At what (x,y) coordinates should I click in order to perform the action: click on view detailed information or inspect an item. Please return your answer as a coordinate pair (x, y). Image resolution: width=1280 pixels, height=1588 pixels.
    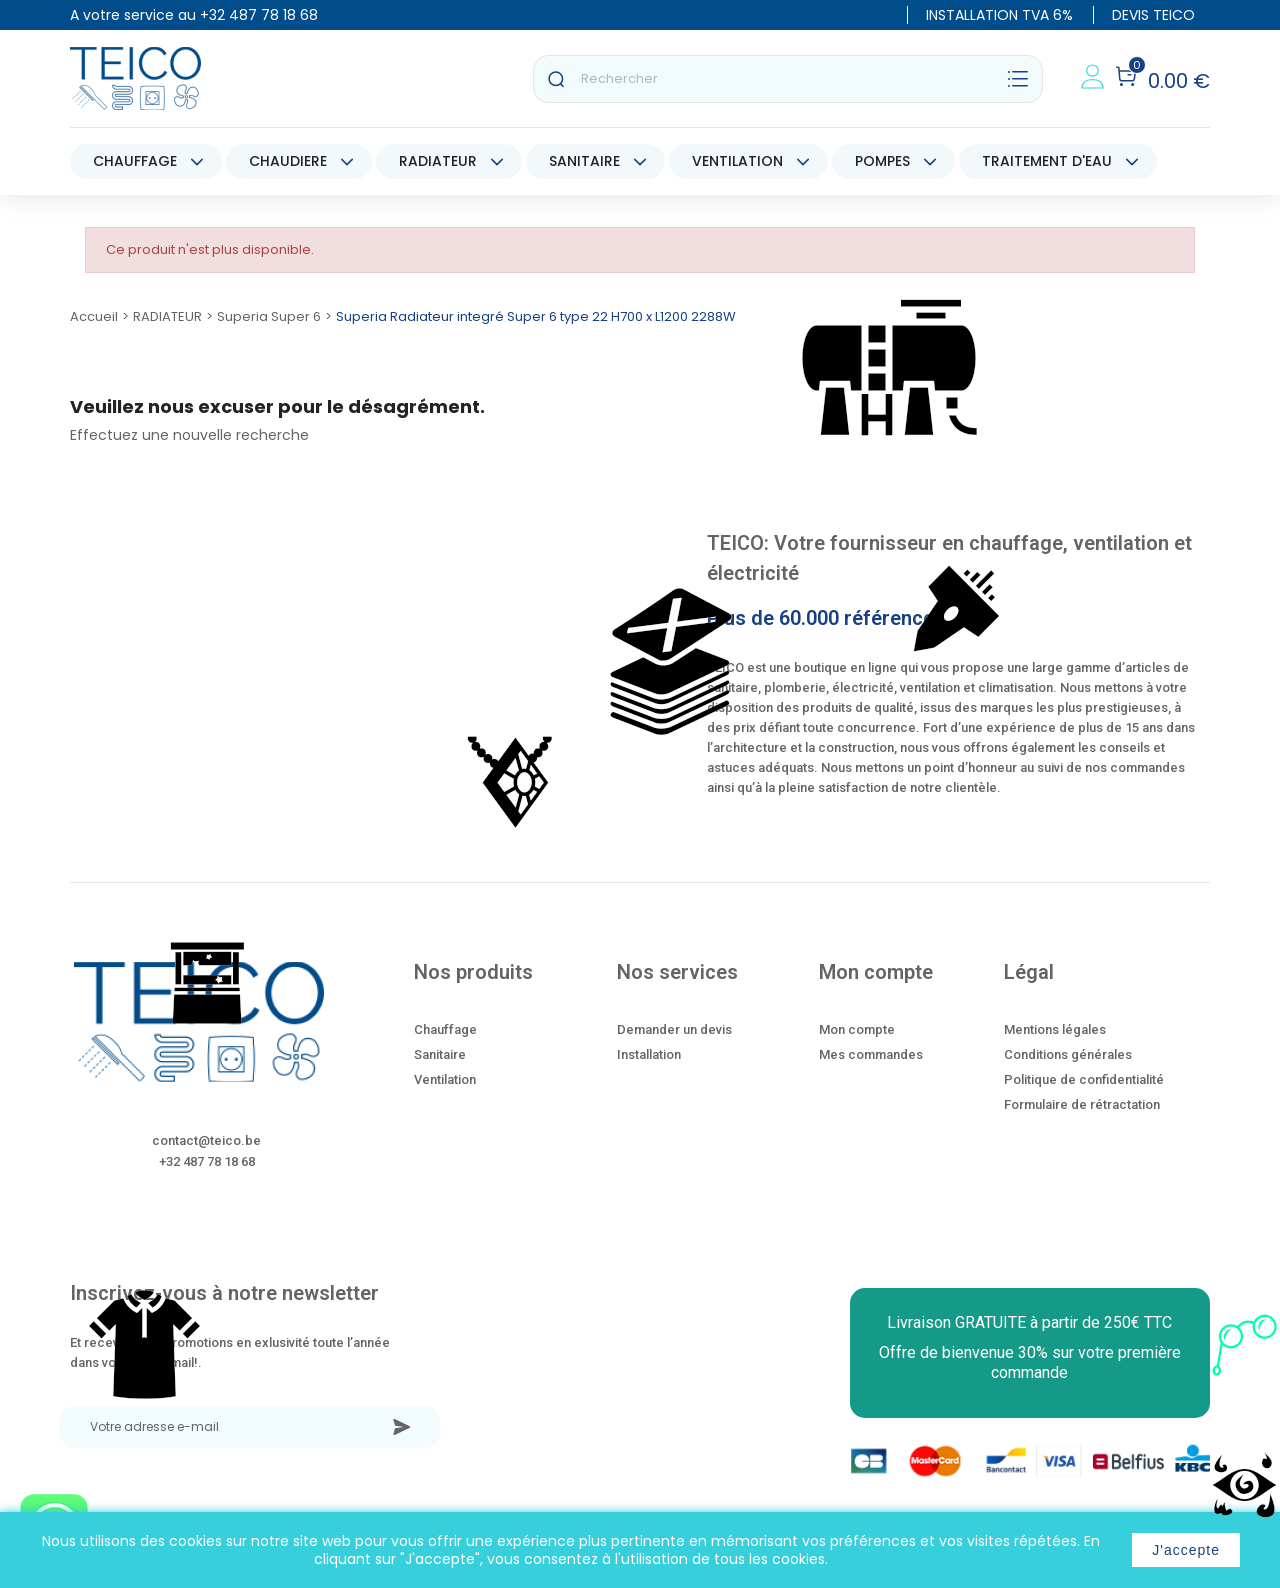
    Looking at the image, I should click on (1244, 1345).